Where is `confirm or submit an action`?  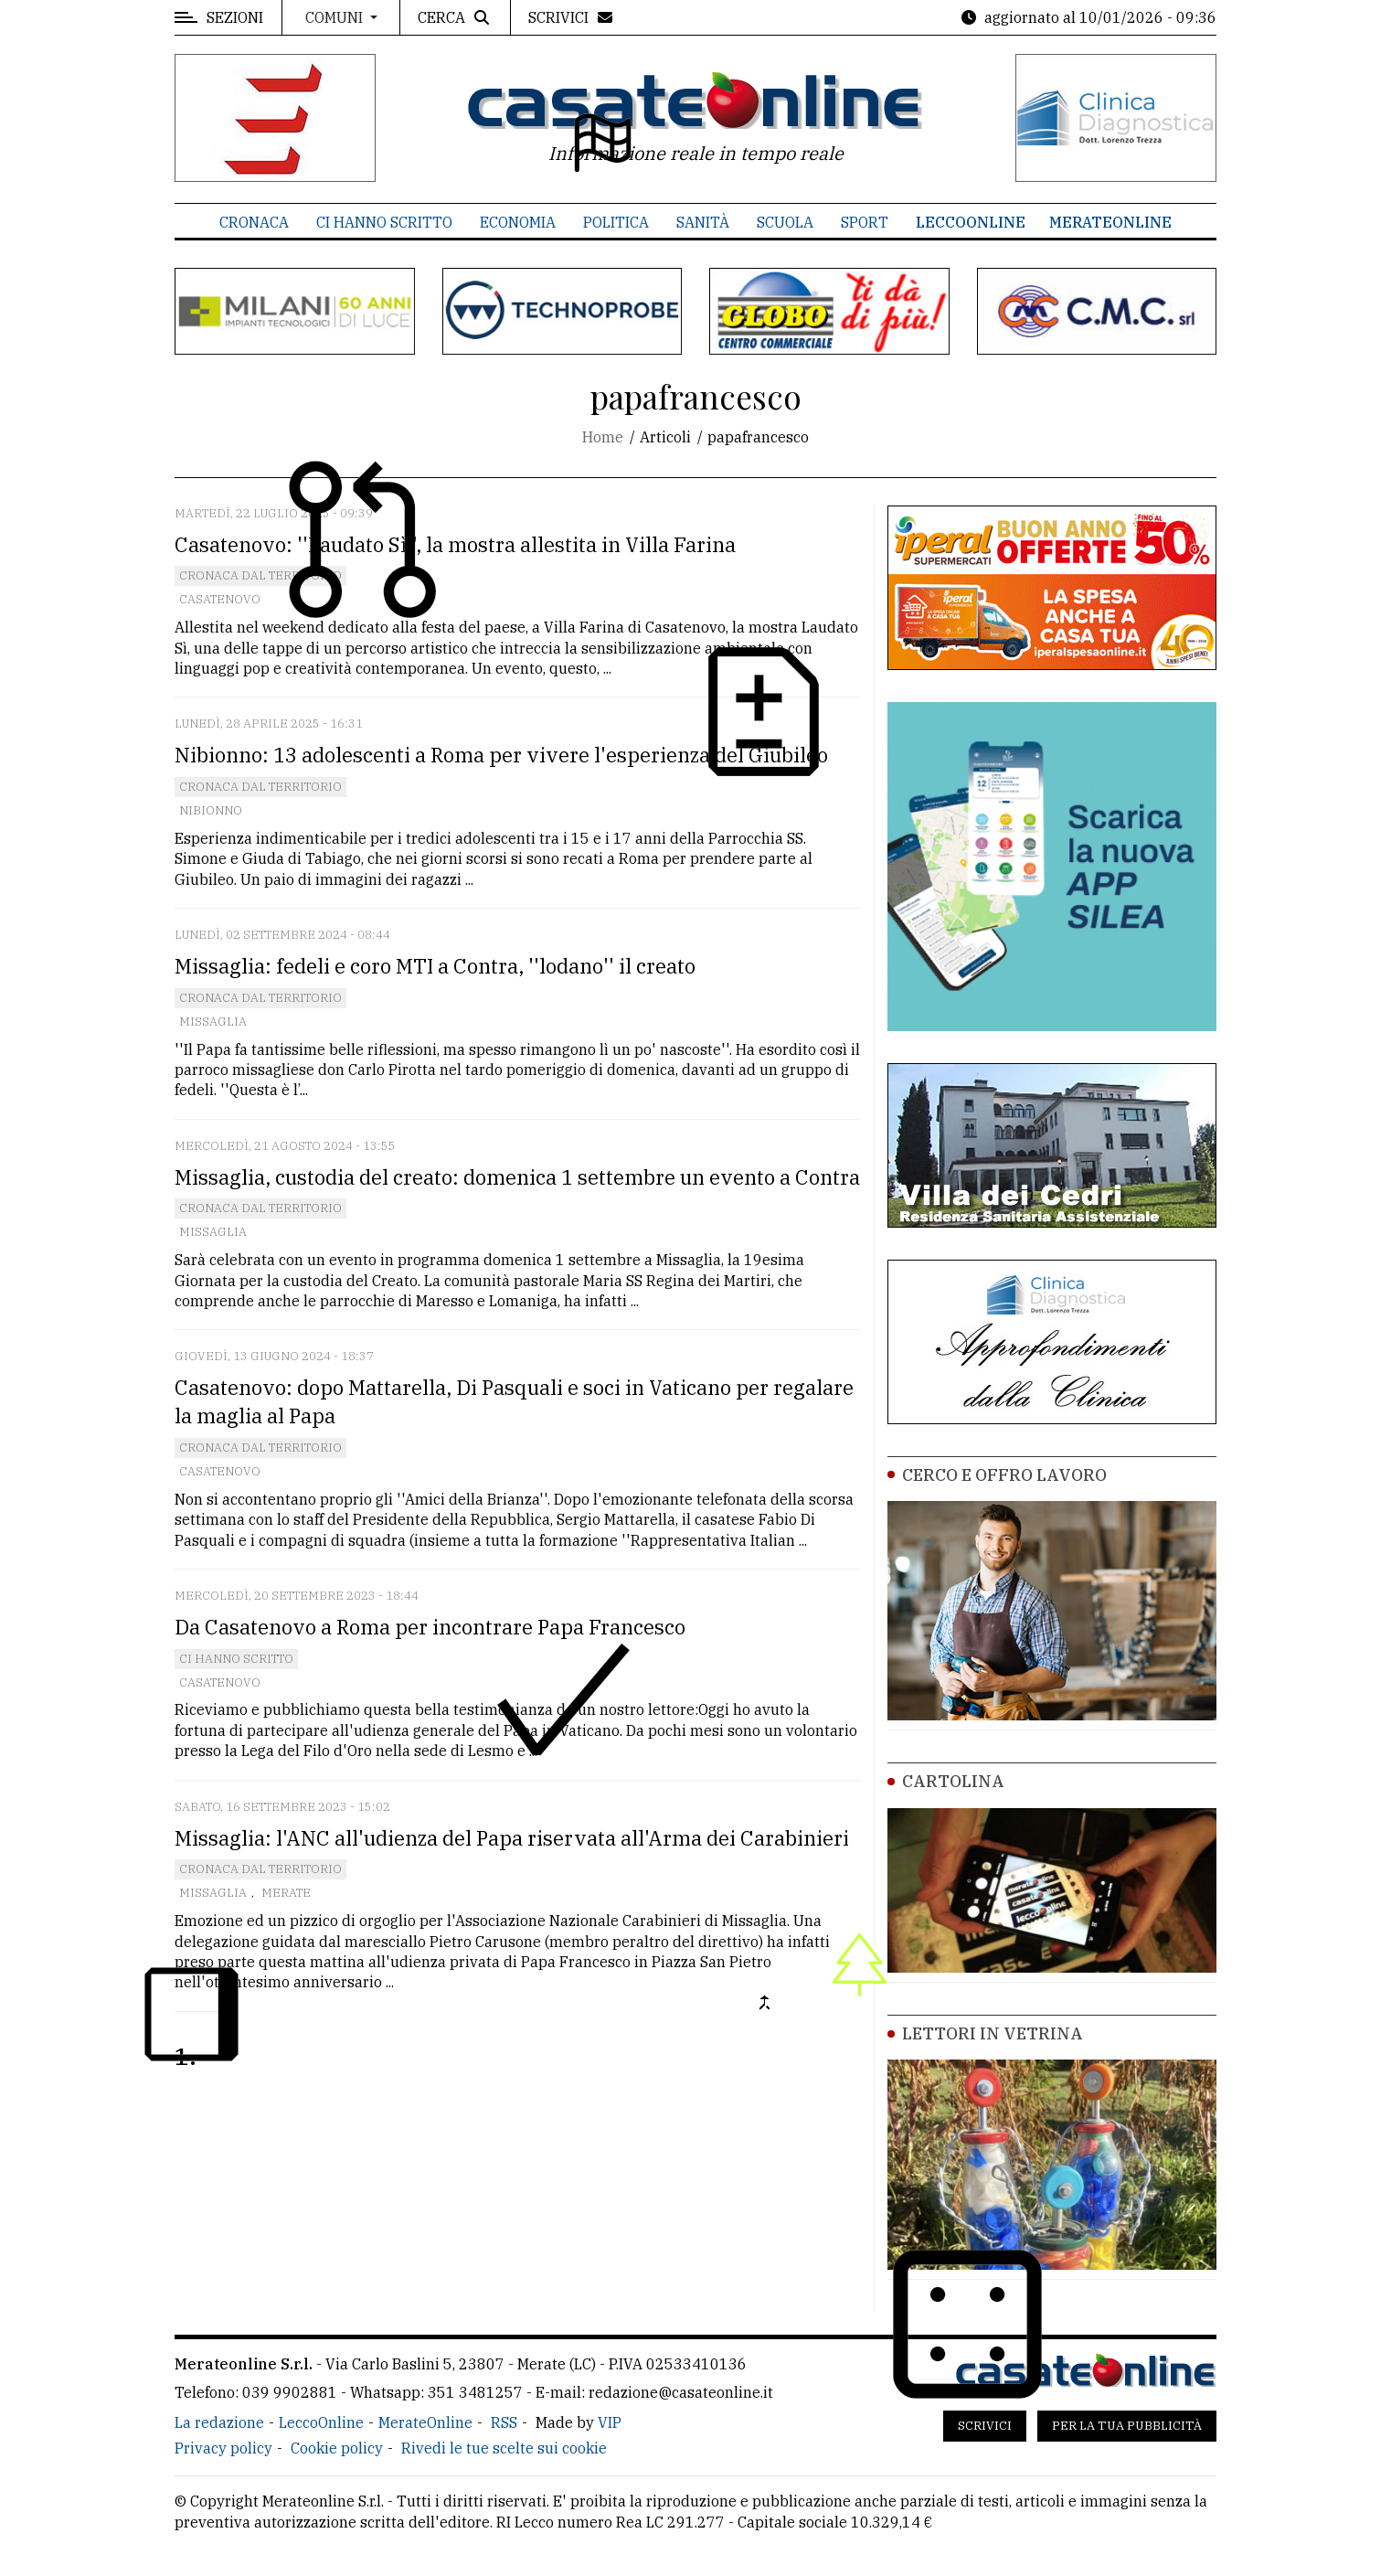 confirm or submit an action is located at coordinates (562, 1699).